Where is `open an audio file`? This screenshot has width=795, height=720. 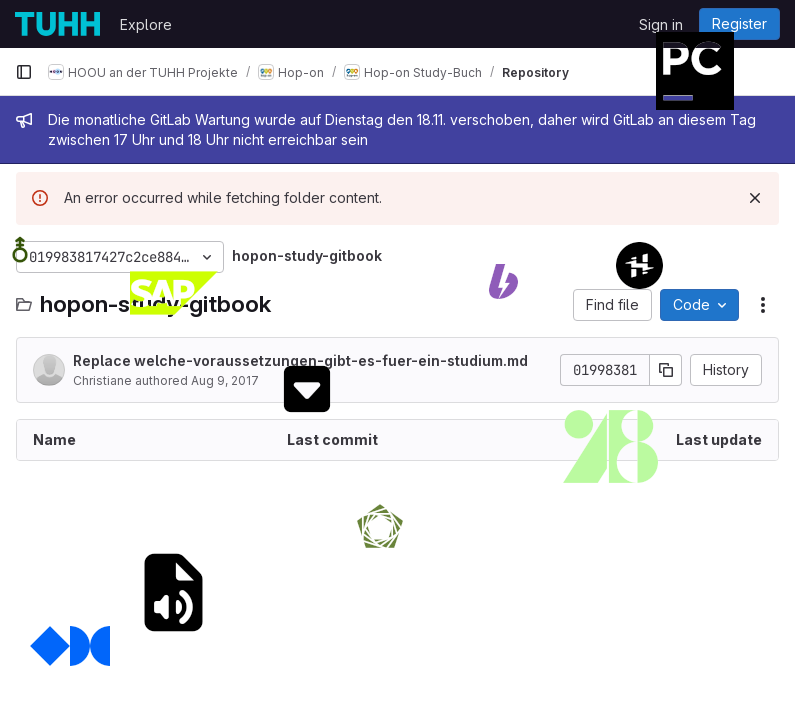 open an audio file is located at coordinates (173, 592).